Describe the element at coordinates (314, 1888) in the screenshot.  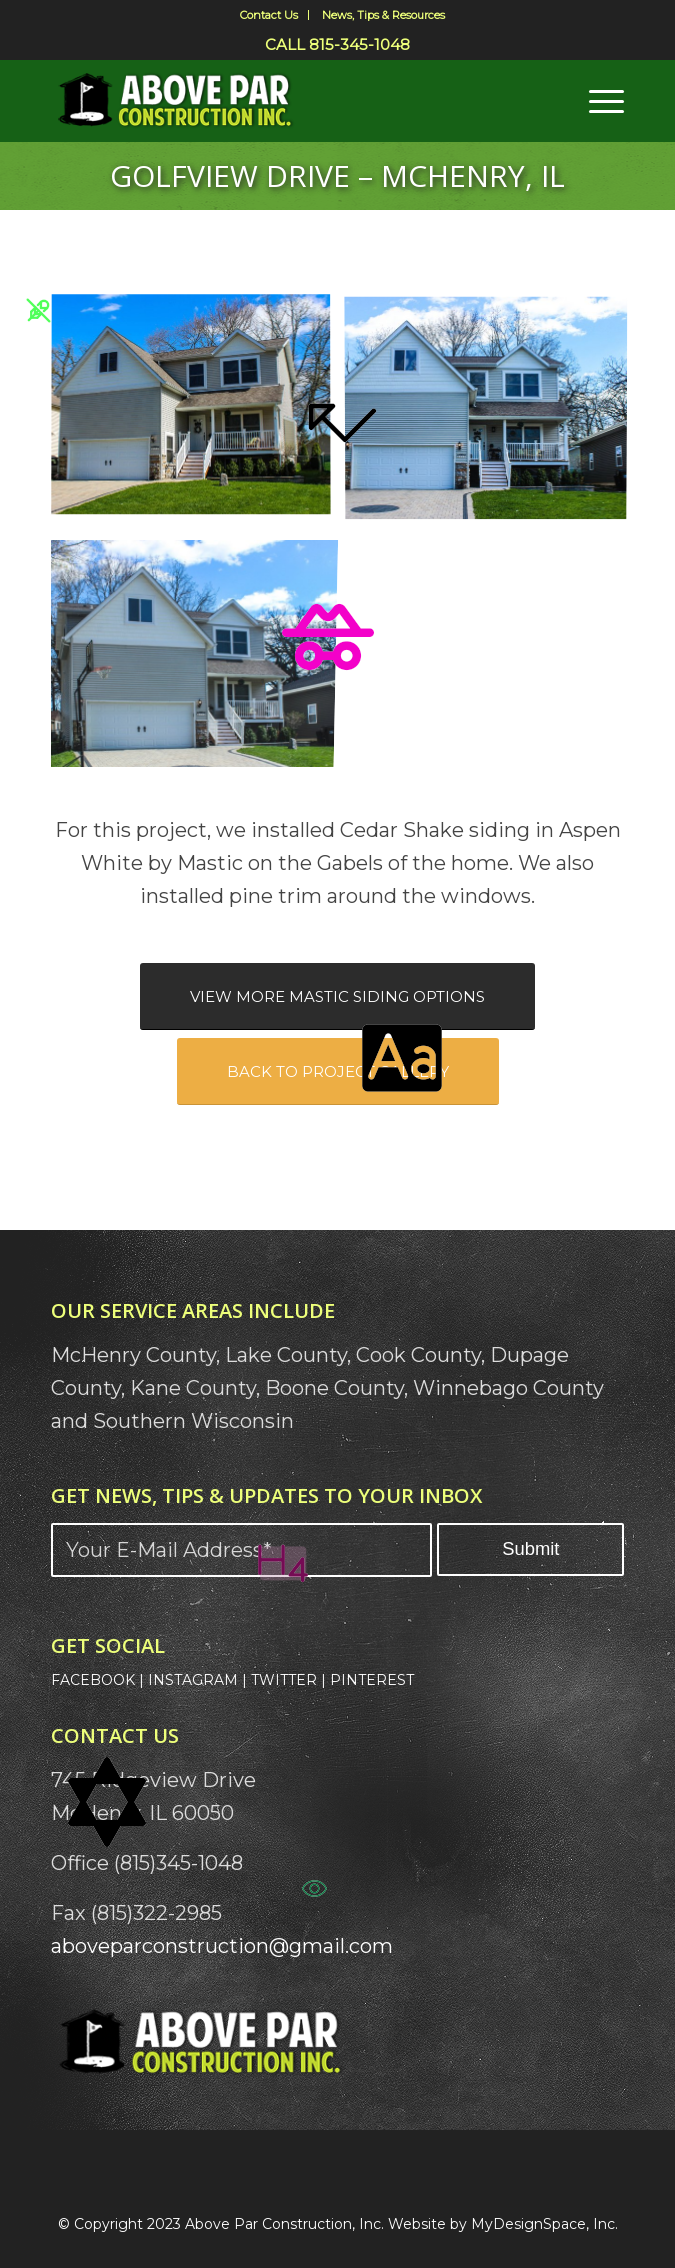
I see `view or preview content` at that location.